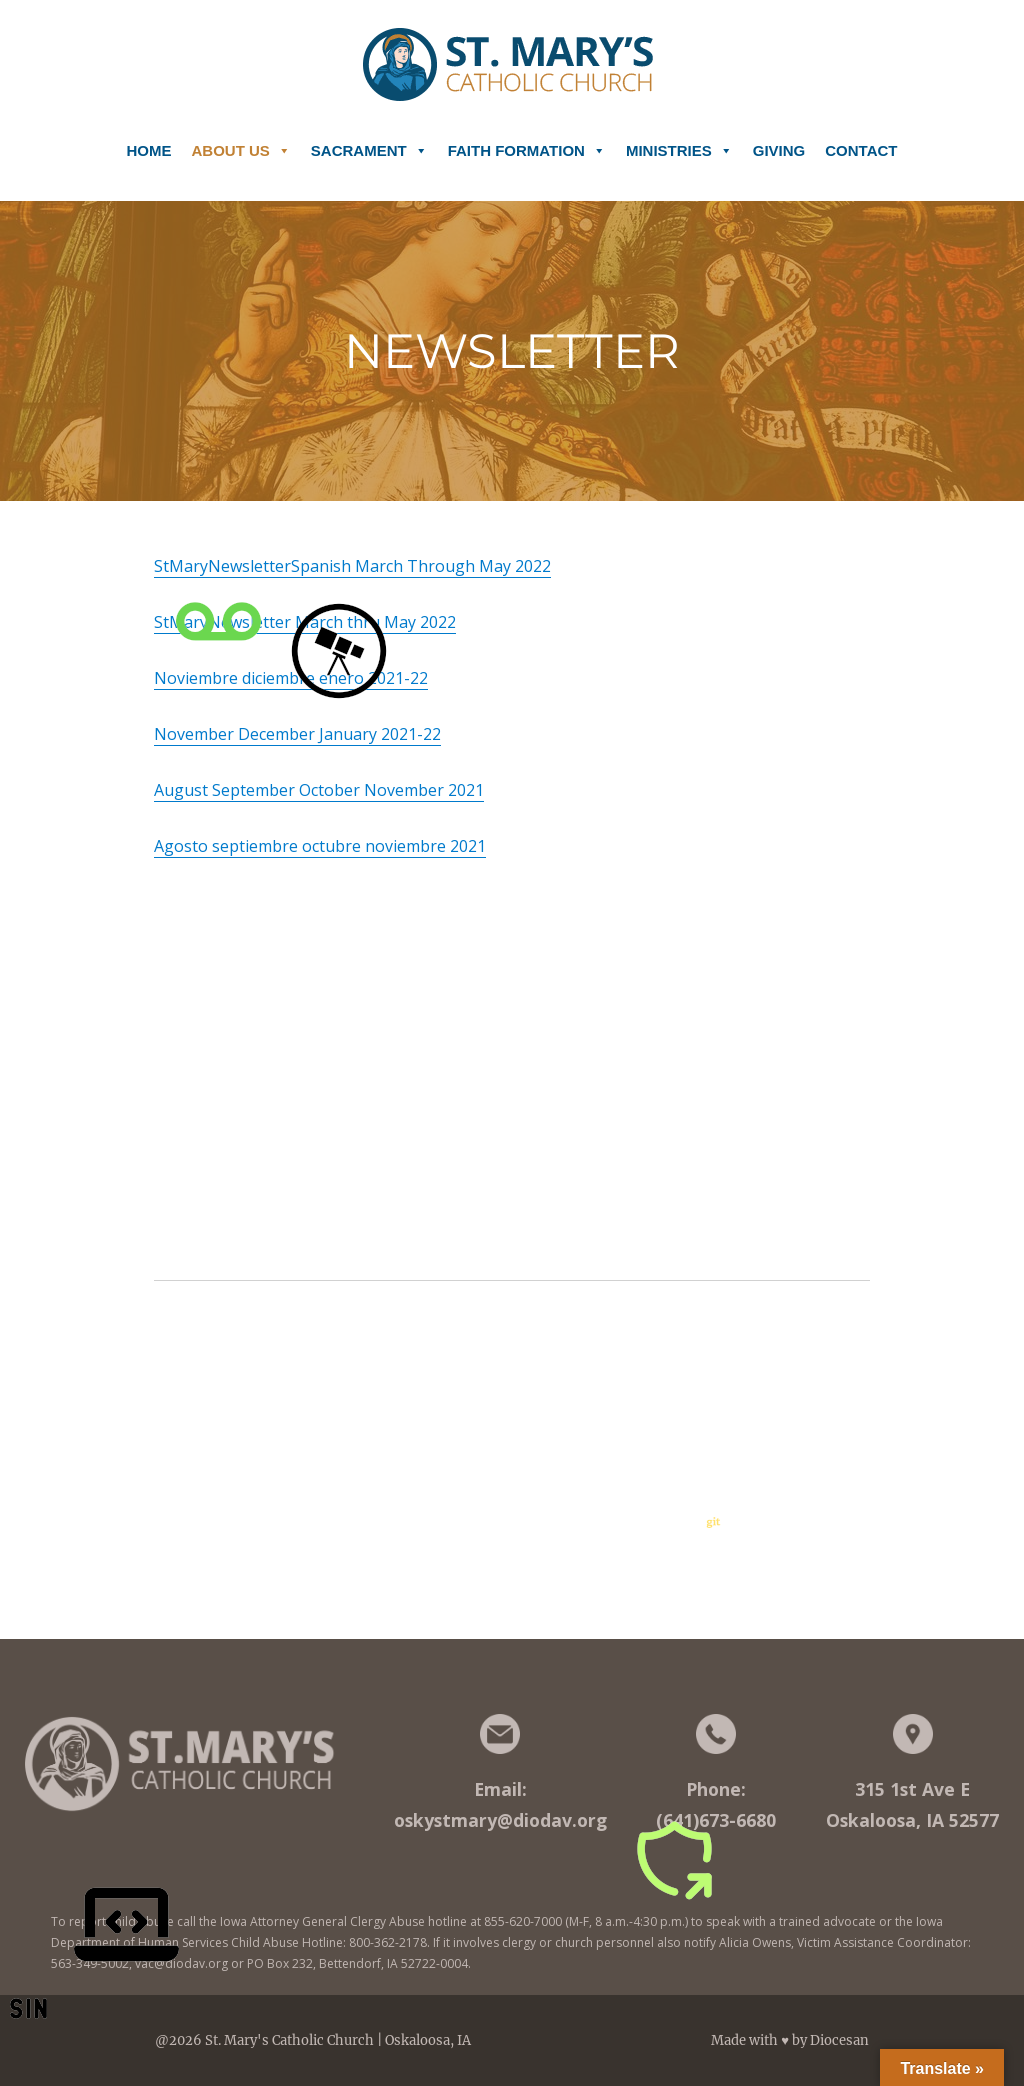 This screenshot has height=2086, width=1024. Describe the element at coordinates (218, 623) in the screenshot. I see `access your voicemail messages` at that location.